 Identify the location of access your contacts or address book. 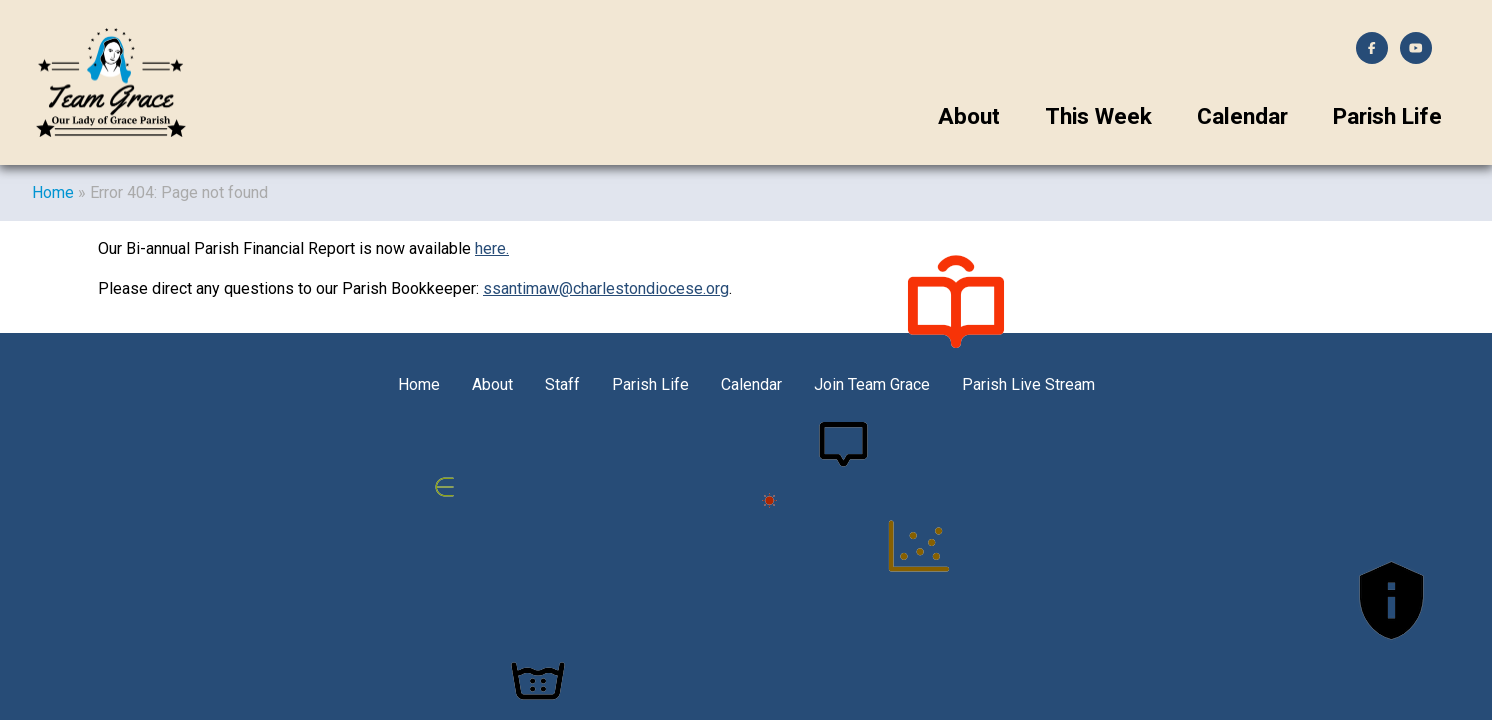
(956, 300).